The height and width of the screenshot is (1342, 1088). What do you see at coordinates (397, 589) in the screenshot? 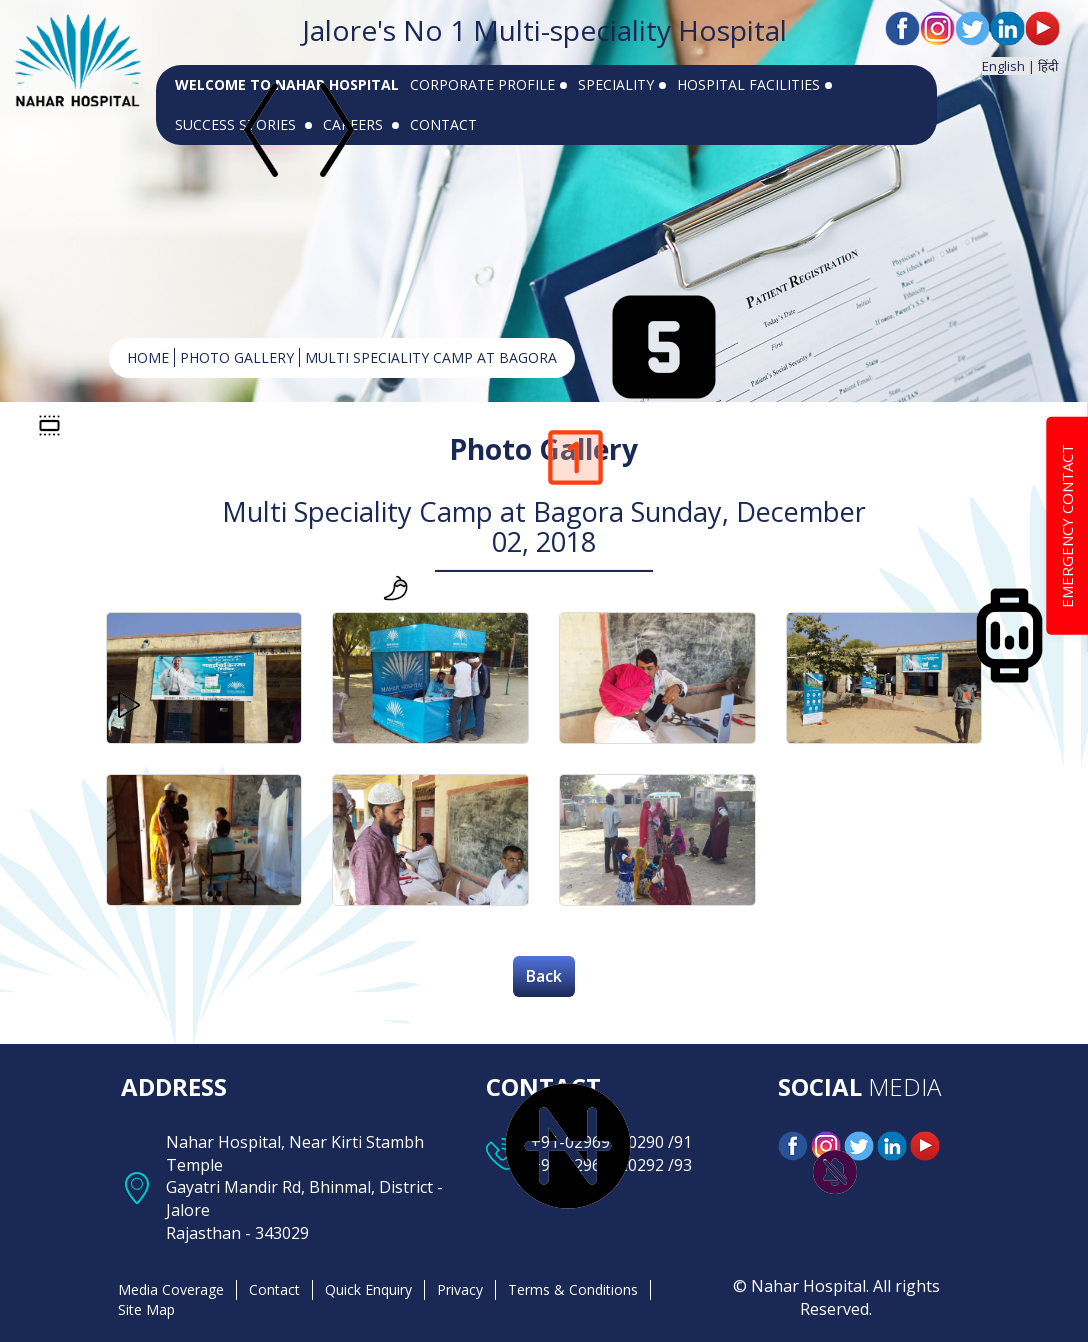
I see `indicates spicy food or heat level` at bounding box center [397, 589].